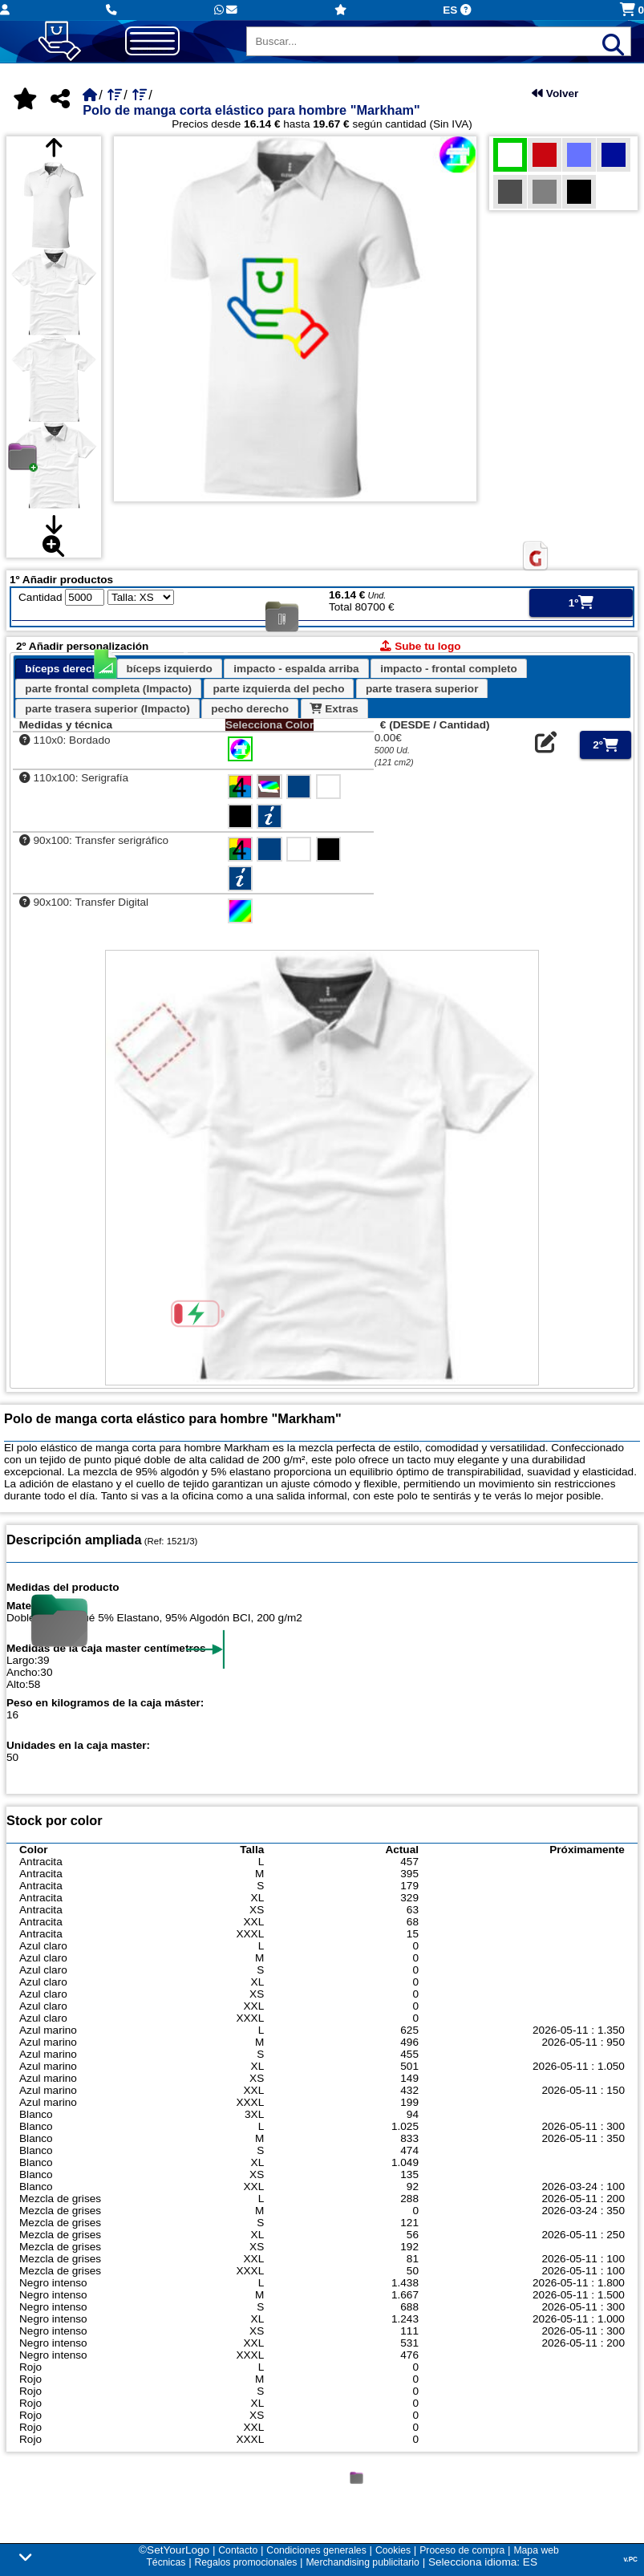  Describe the element at coordinates (141, 664) in the screenshot. I see `open a UI designer or interface builder file` at that location.